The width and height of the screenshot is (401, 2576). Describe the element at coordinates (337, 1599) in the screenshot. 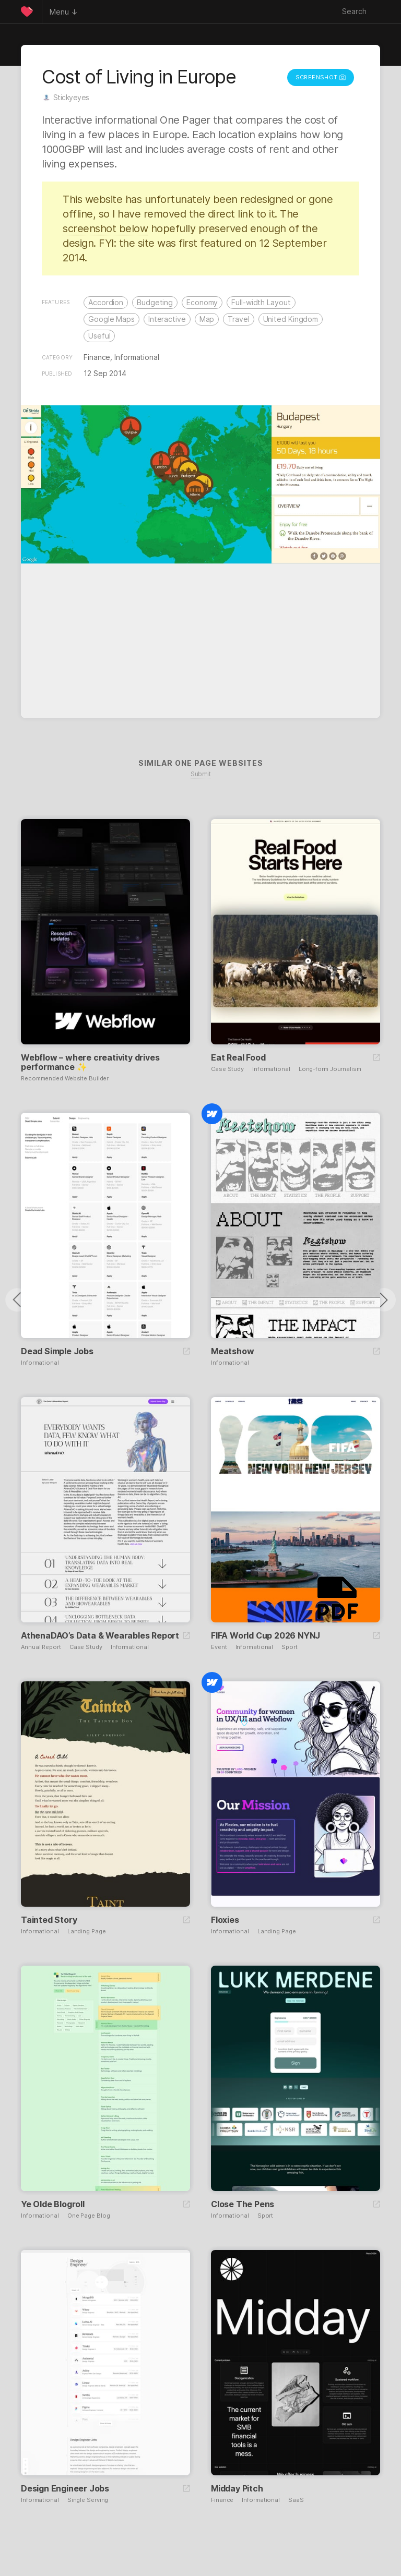

I see `open a PDF document` at that location.